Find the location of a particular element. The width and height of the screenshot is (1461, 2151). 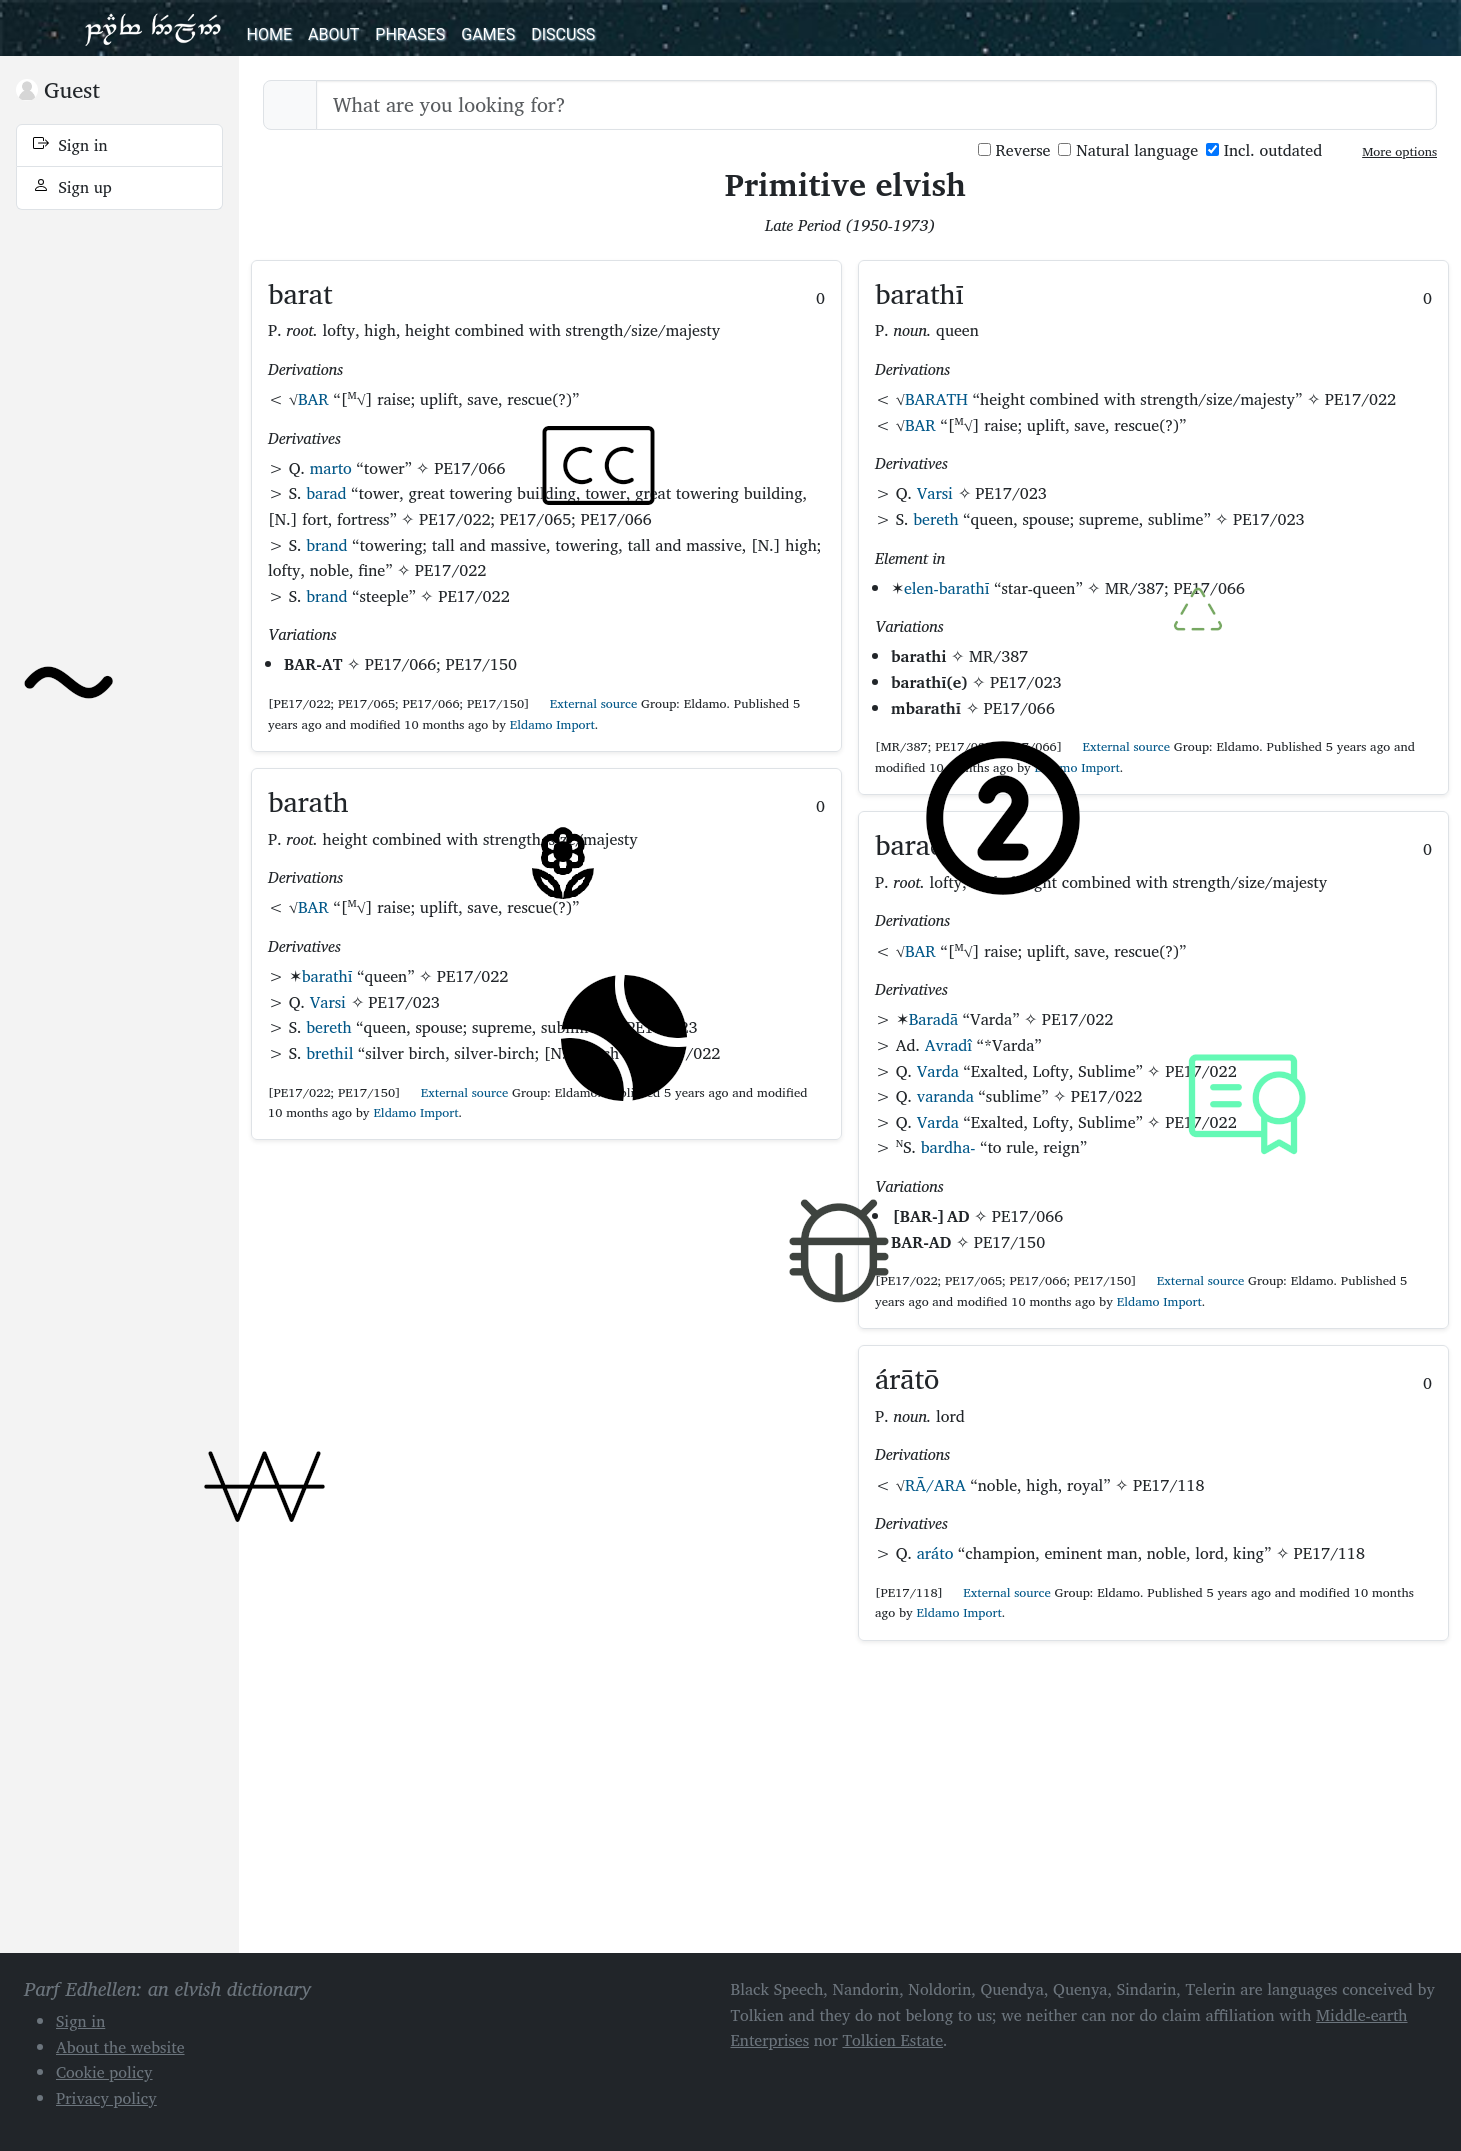

indicates approximate or similar value is located at coordinates (68, 682).